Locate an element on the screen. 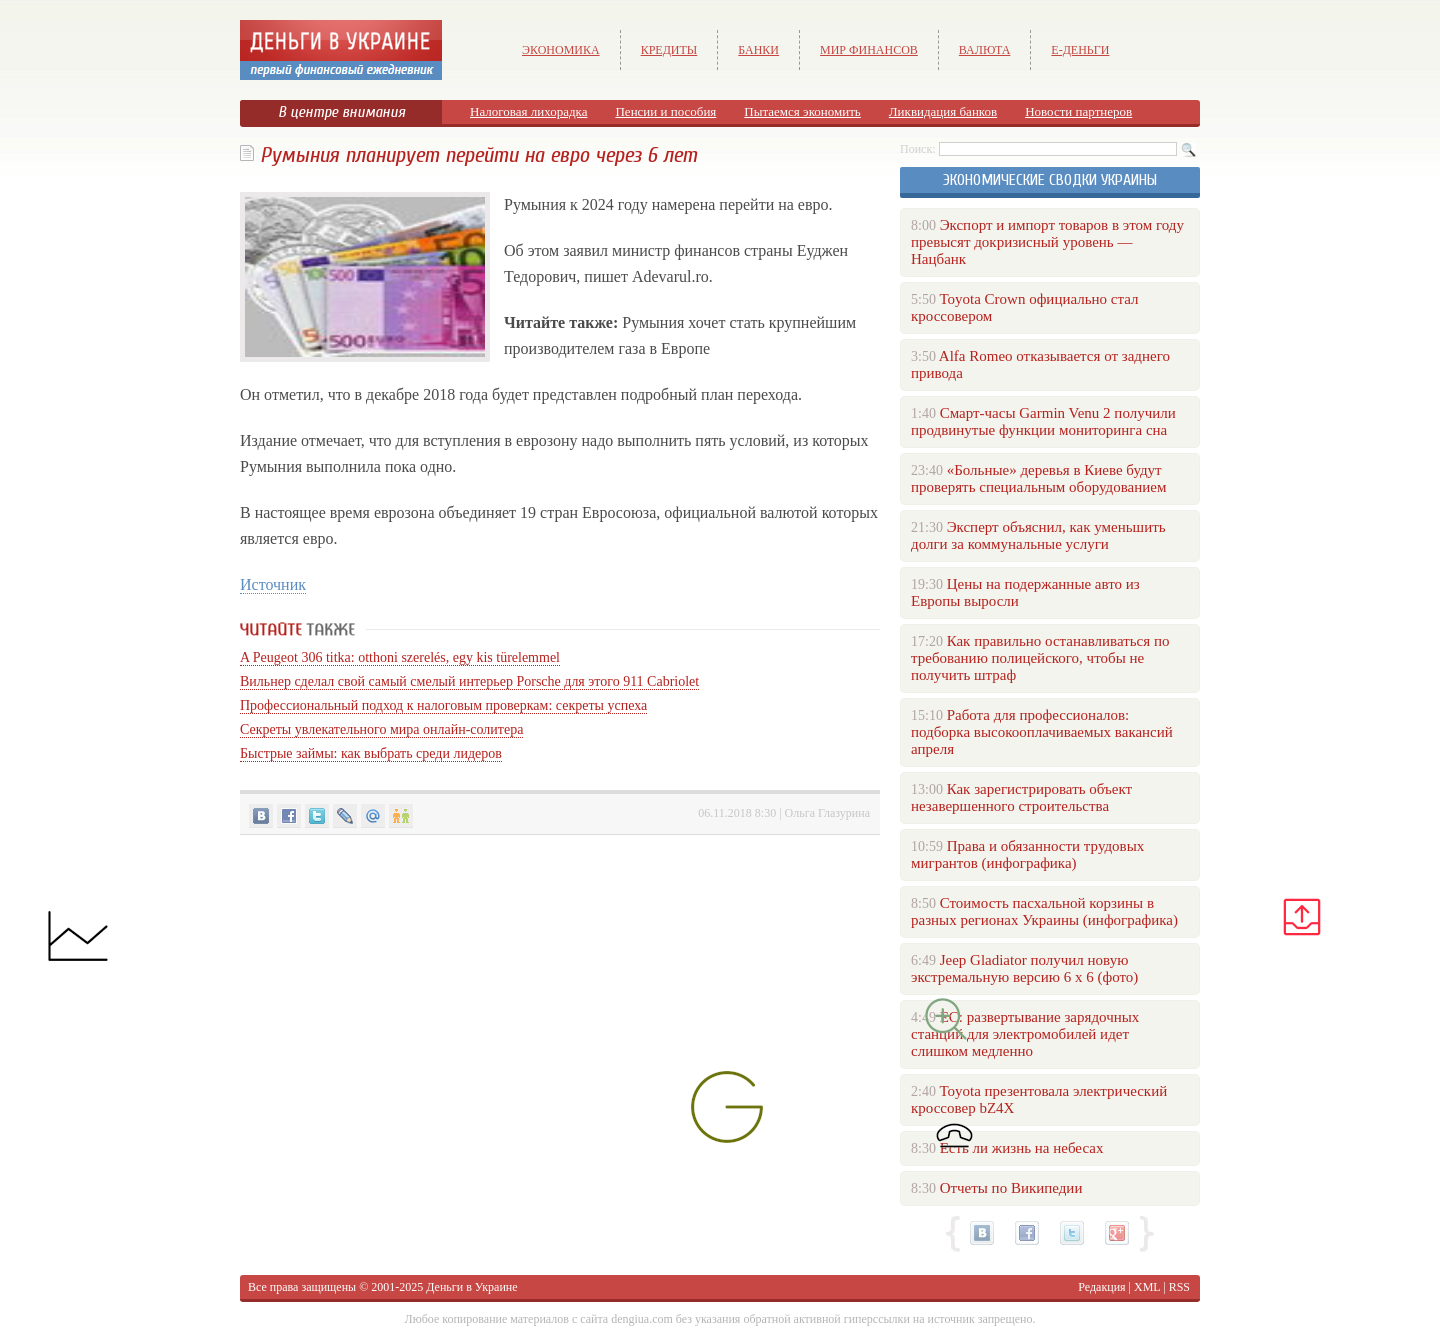  sign in with Google is located at coordinates (727, 1107).